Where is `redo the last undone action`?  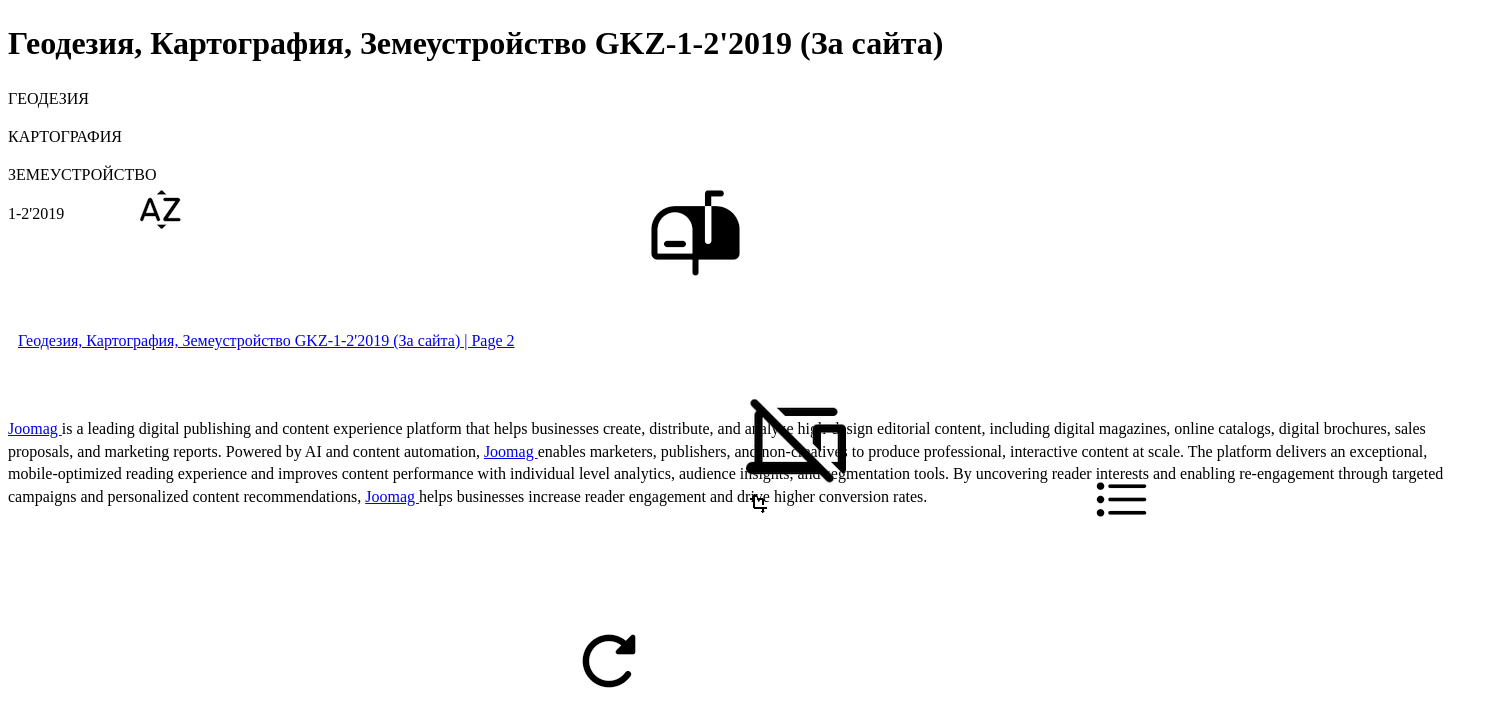
redo the last undone action is located at coordinates (609, 661).